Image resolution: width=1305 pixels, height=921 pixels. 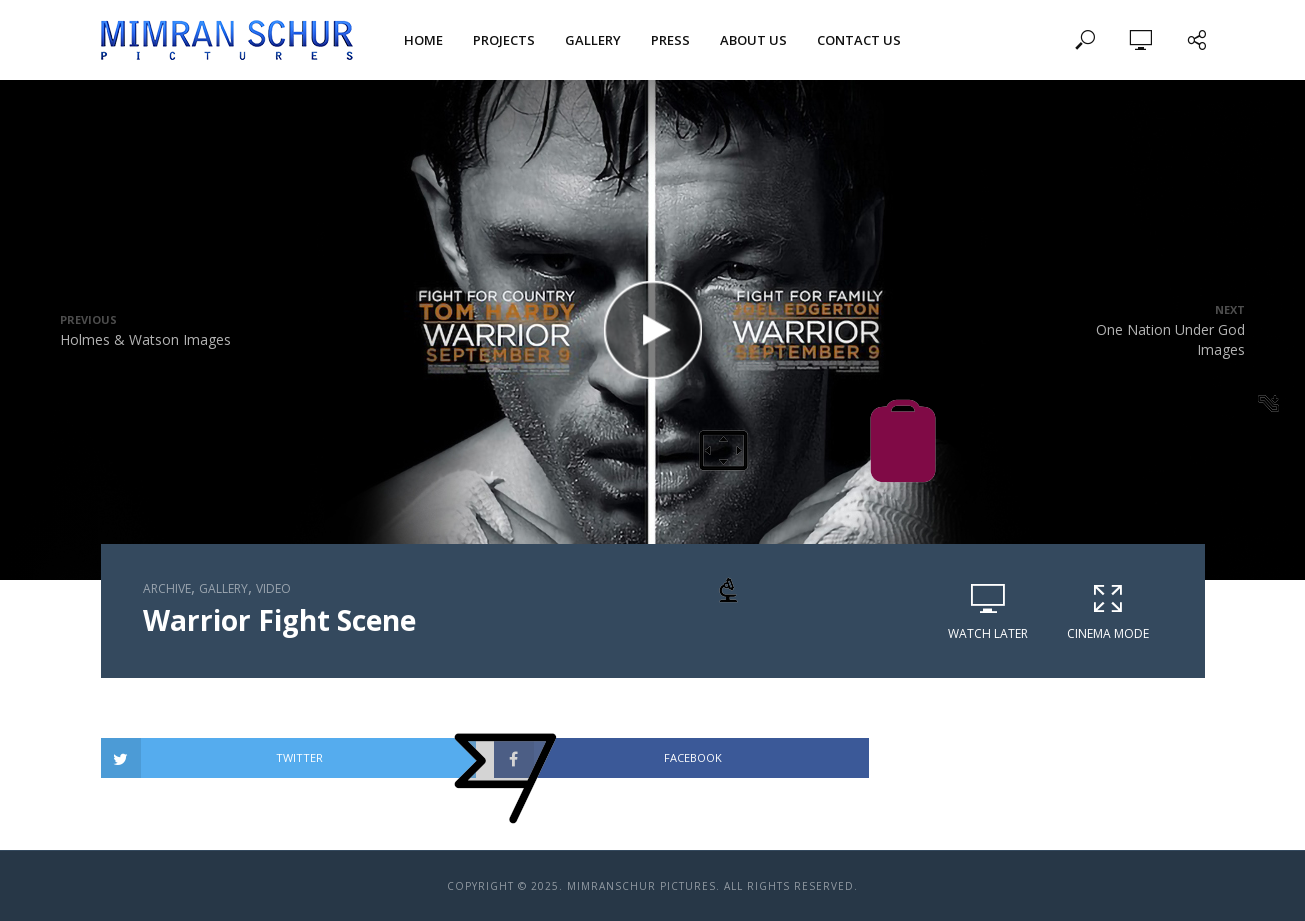 I want to click on adjust display overscan settings, so click(x=723, y=450).